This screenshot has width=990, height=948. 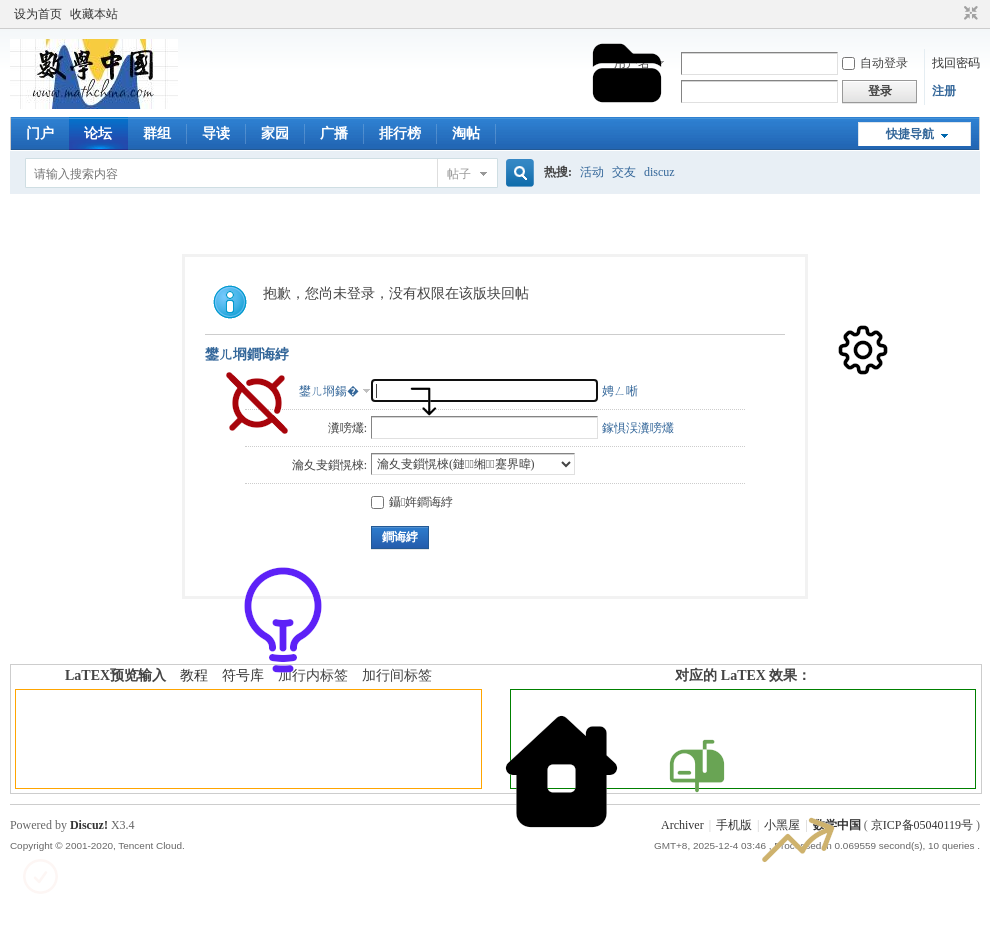 What do you see at coordinates (798, 839) in the screenshot?
I see `view trending or popular content` at bounding box center [798, 839].